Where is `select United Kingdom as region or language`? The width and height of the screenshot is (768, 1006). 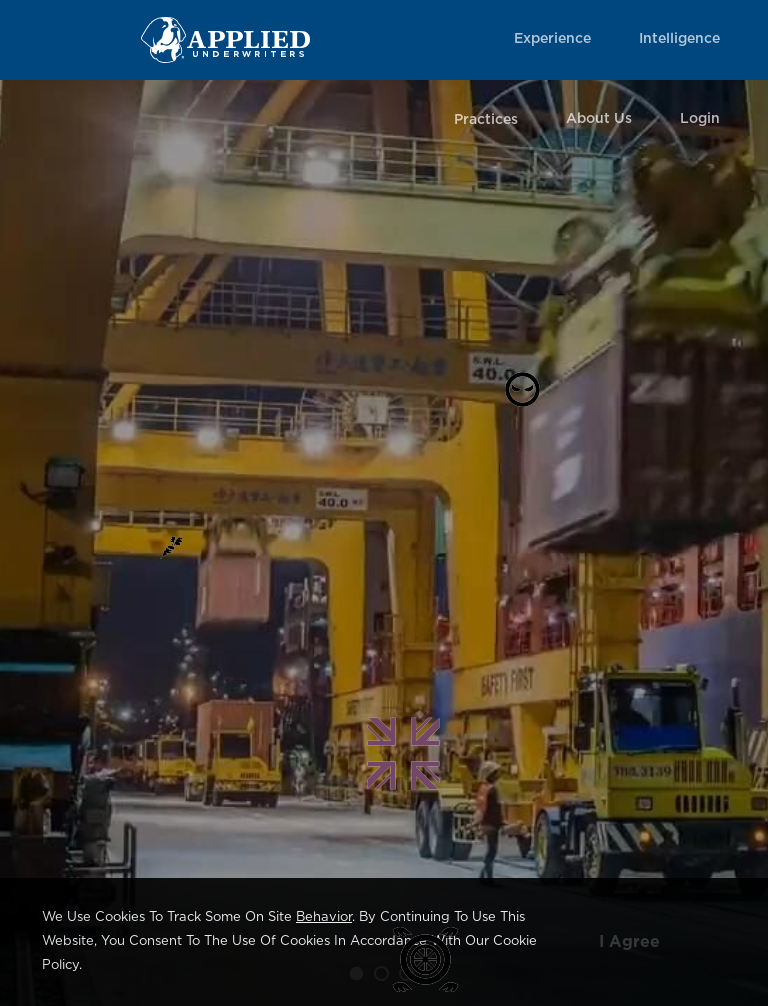
select United Kingdom as region or language is located at coordinates (403, 753).